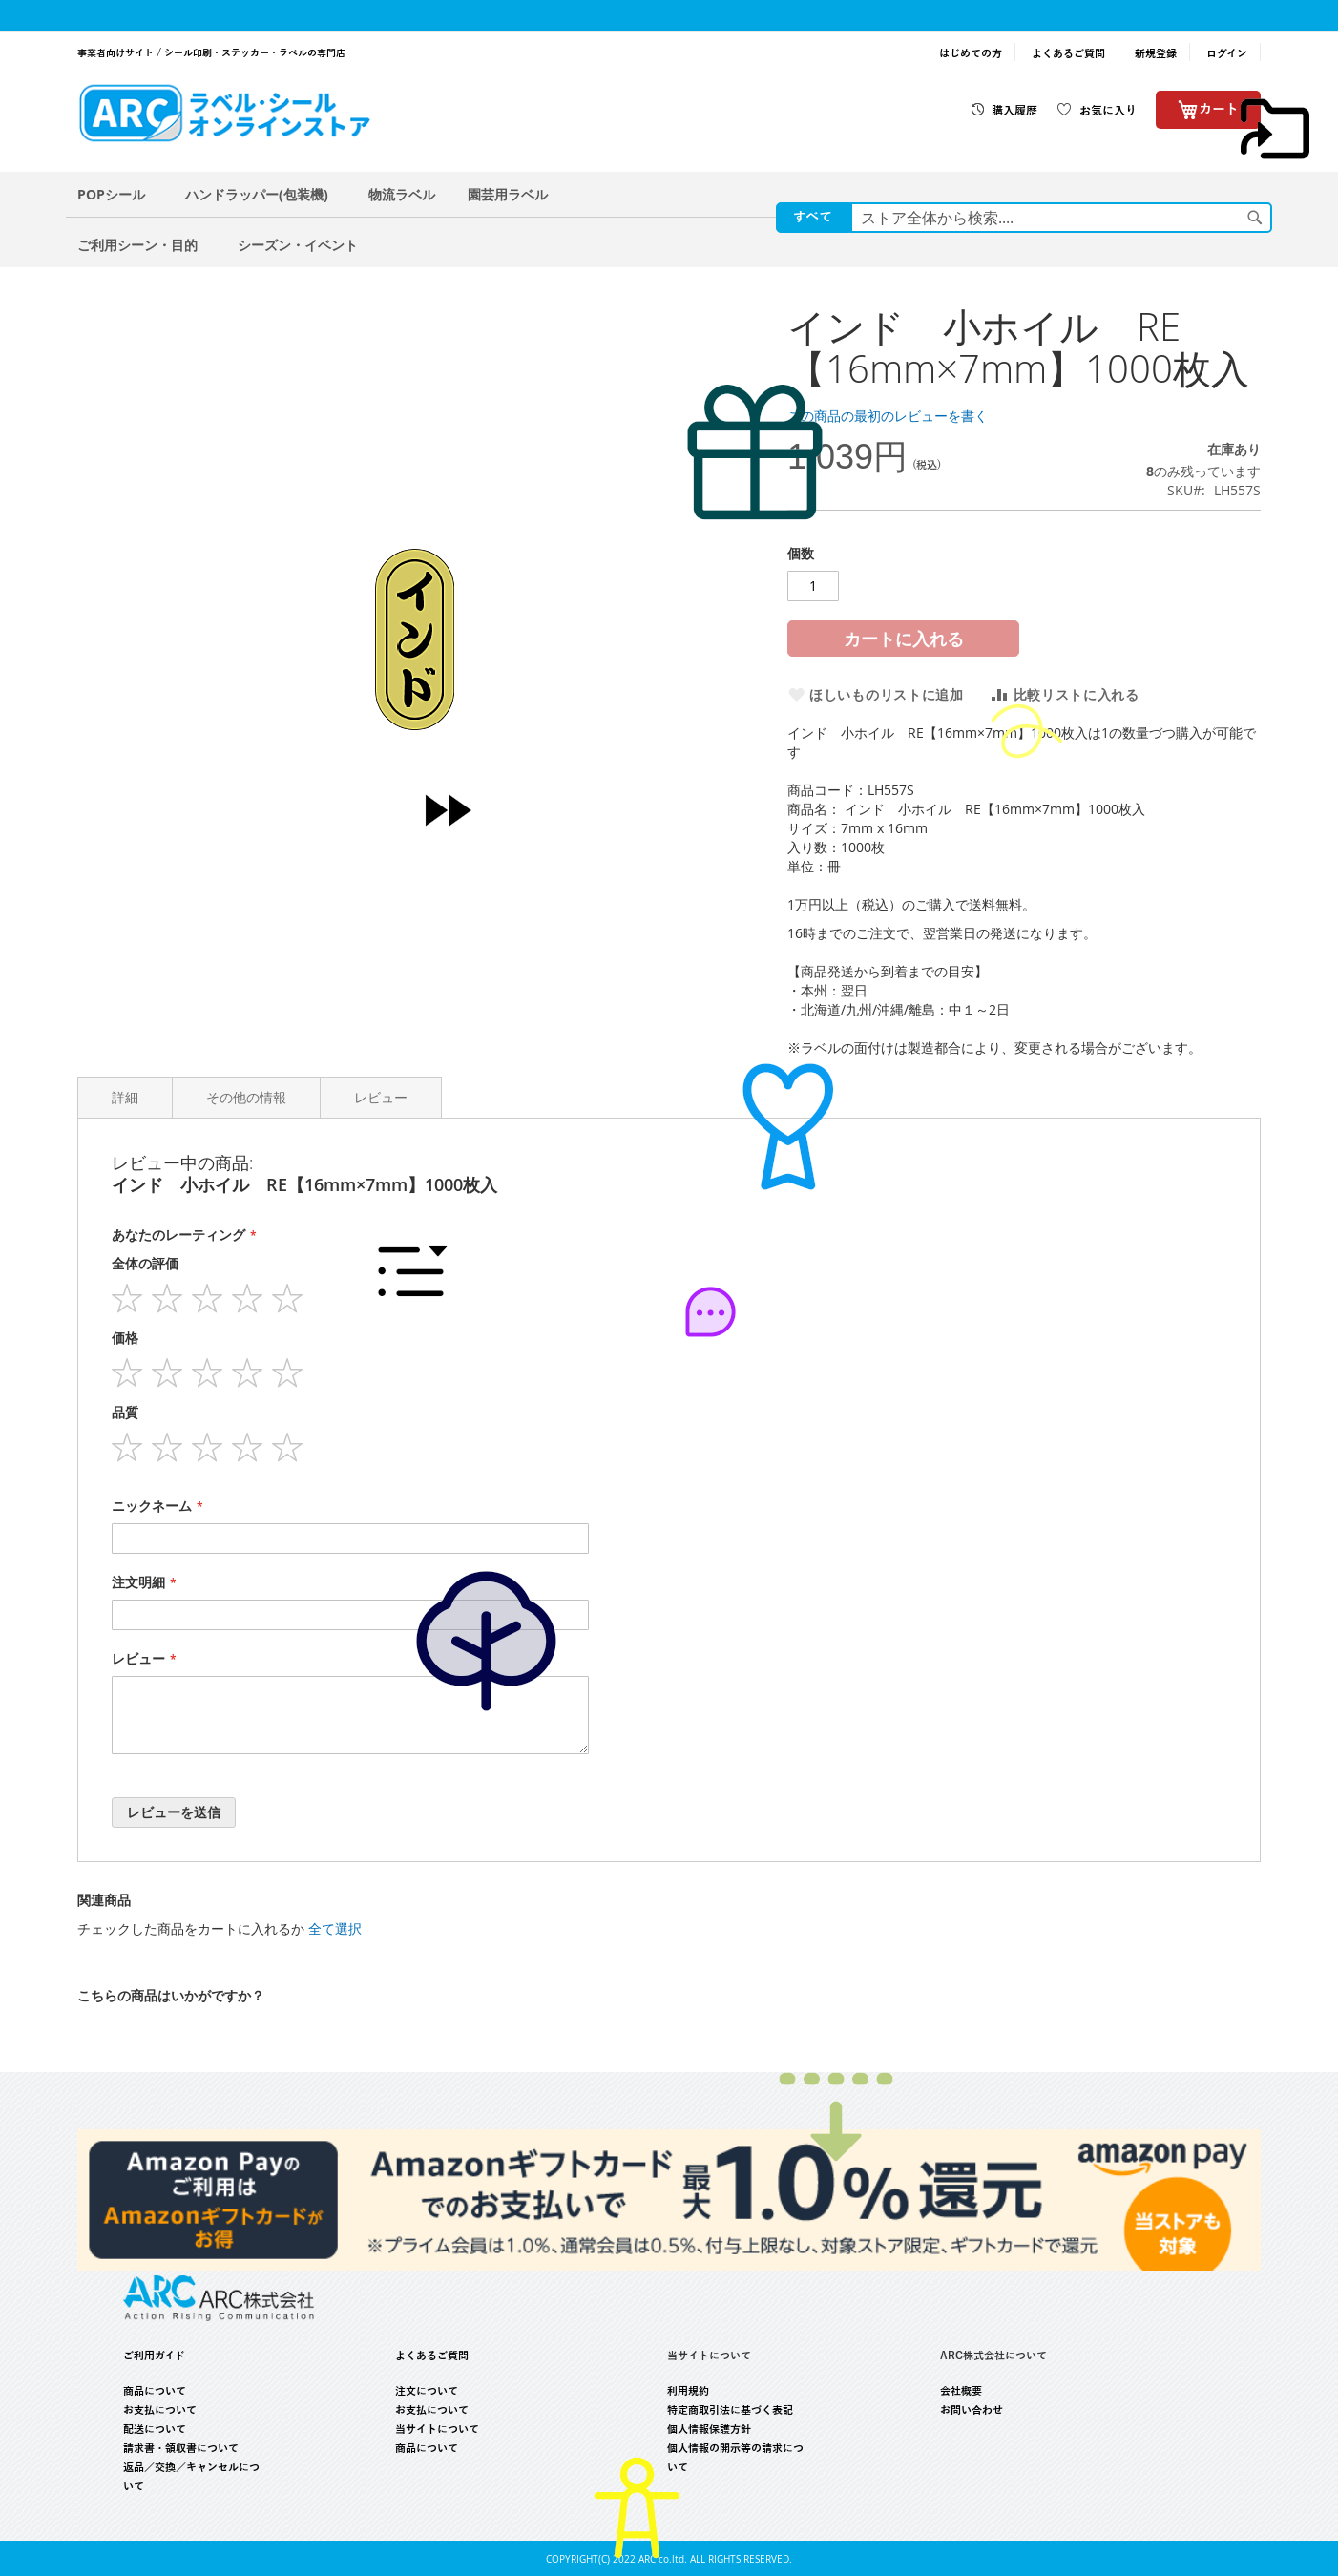 The width and height of the screenshot is (1338, 2576). I want to click on access nature or outdoor category, so click(486, 1641).